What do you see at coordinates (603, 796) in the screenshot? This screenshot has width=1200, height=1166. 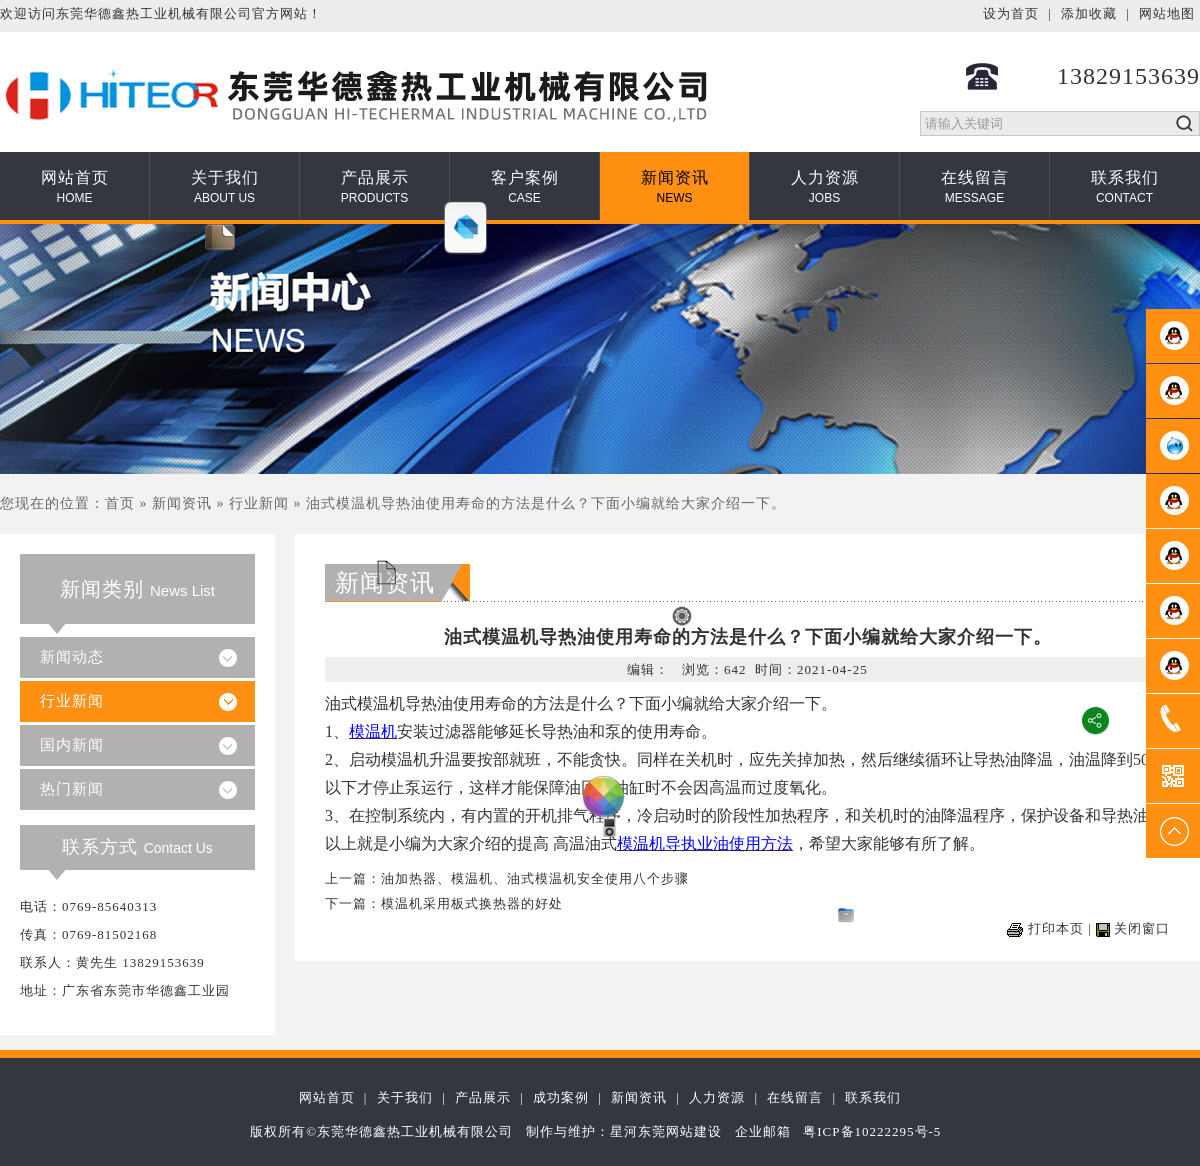 I see `open color settings panel` at bounding box center [603, 796].